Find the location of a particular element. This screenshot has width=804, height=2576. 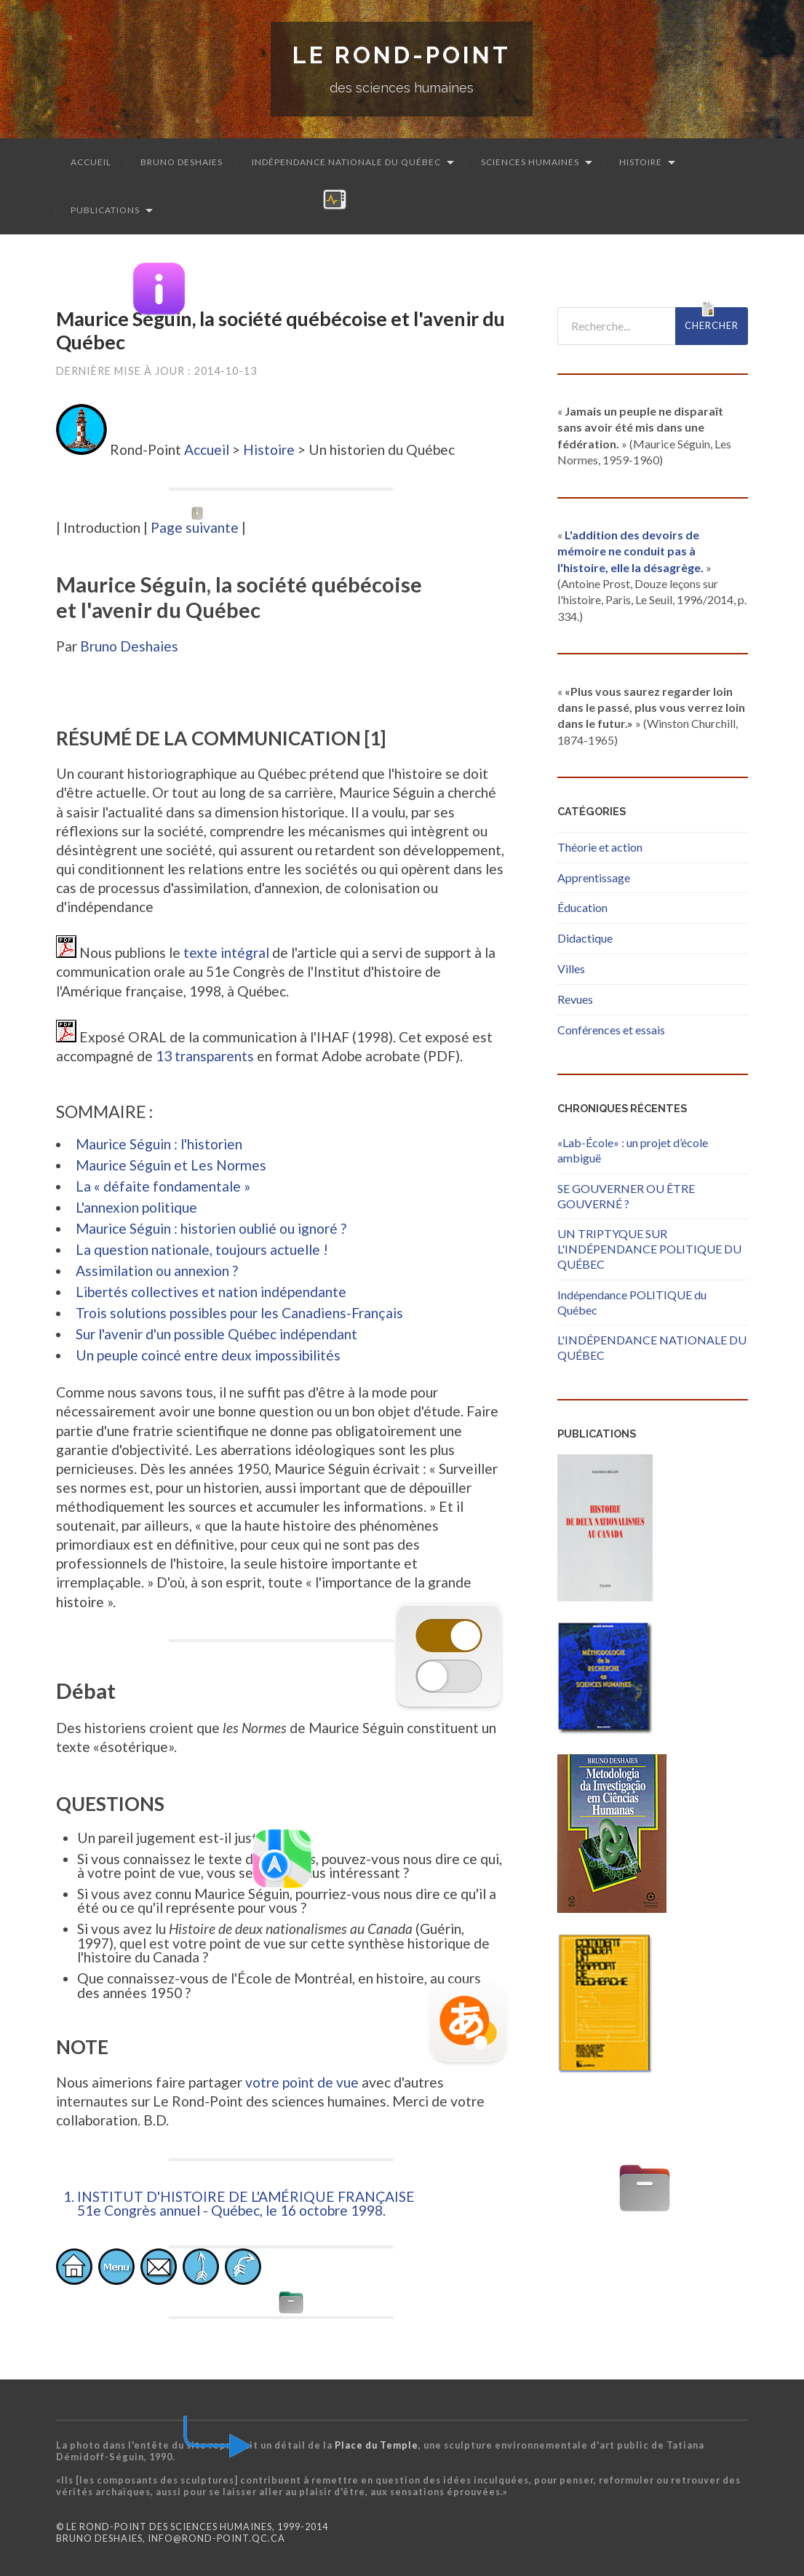

forward an email message is located at coordinates (218, 2436).